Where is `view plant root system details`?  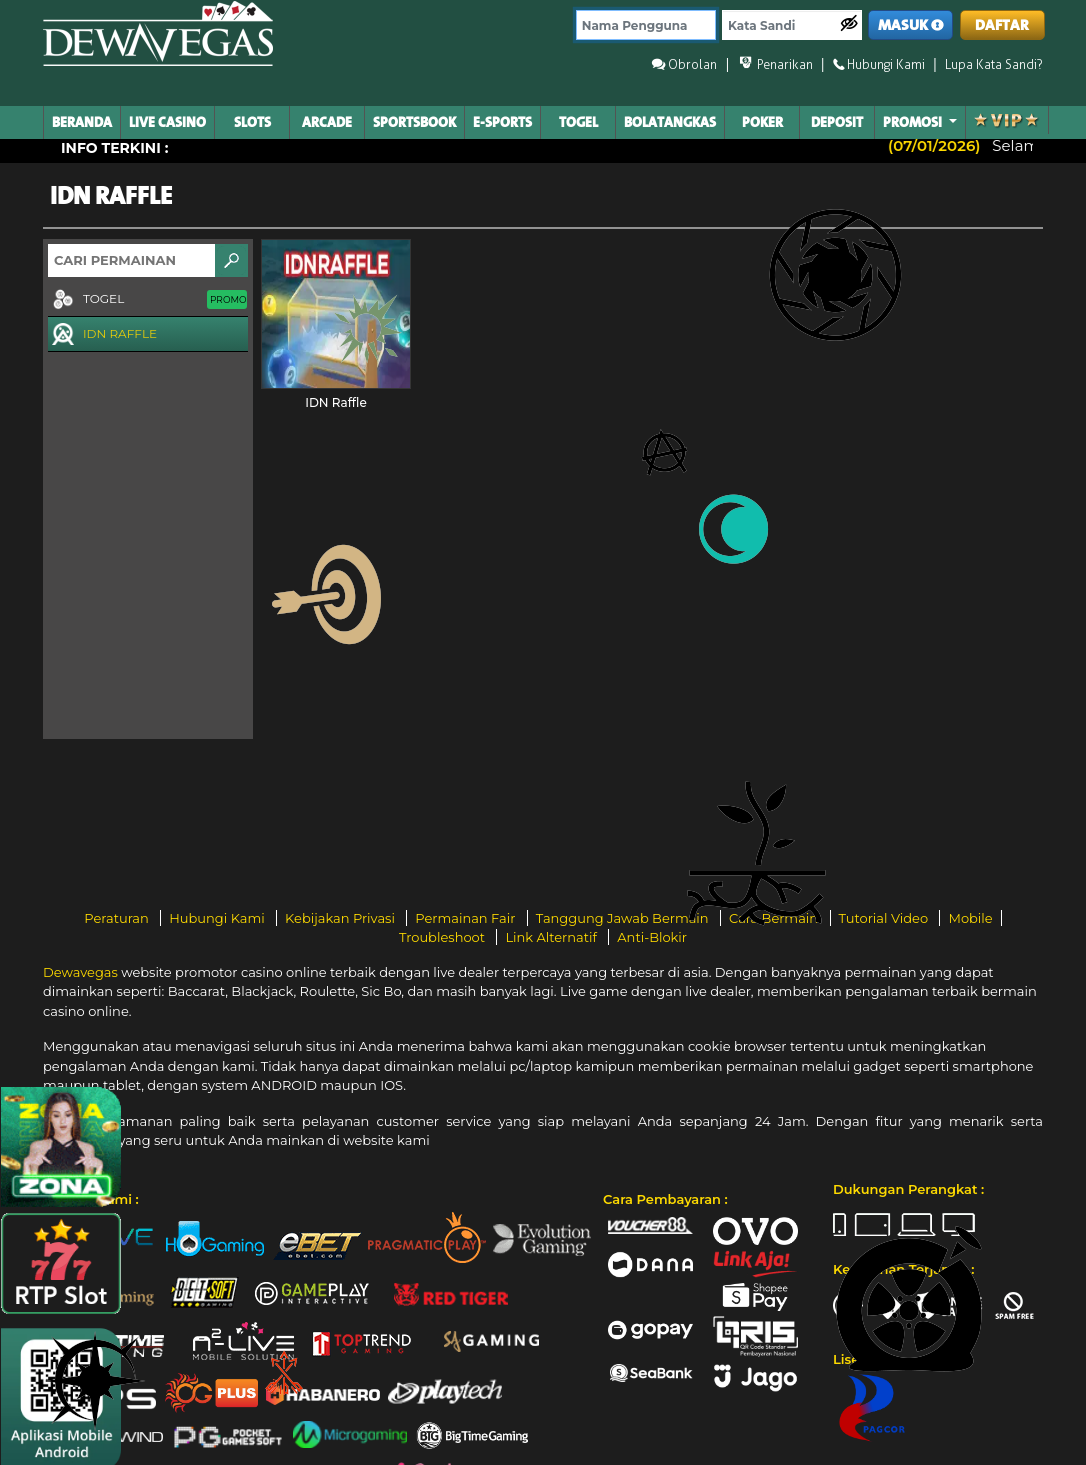
view plant root system details is located at coordinates (757, 853).